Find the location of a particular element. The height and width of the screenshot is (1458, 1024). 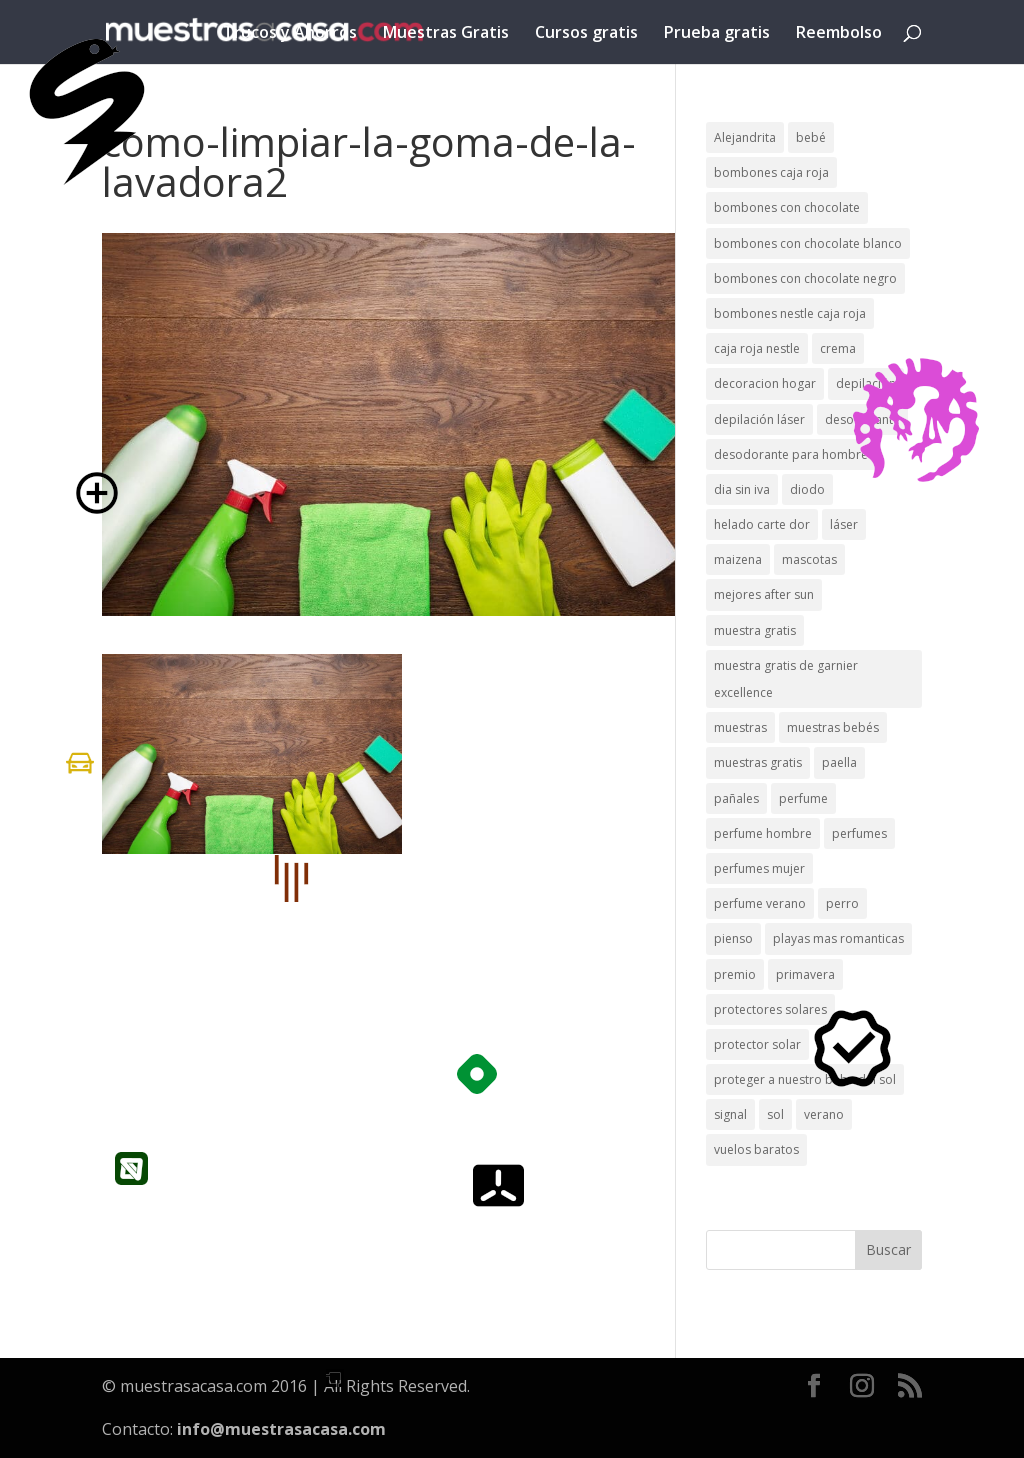

numba python compiler logo is located at coordinates (87, 112).